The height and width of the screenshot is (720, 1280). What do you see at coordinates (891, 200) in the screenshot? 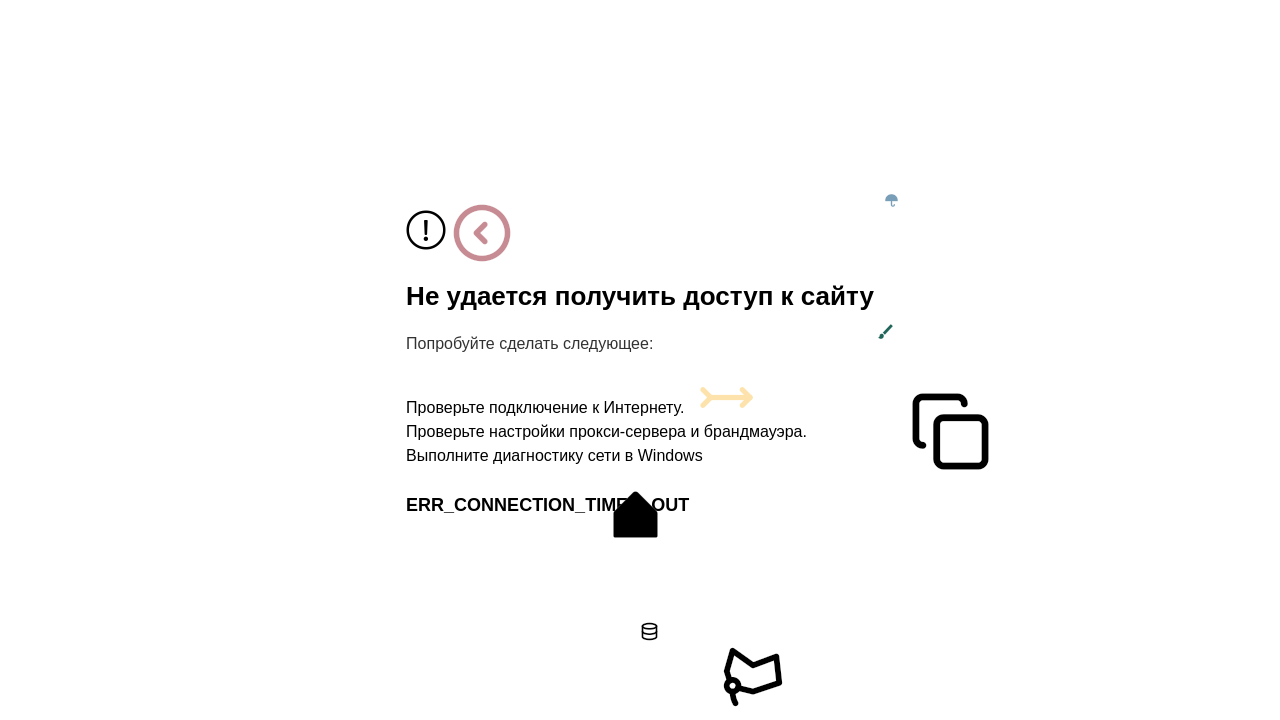
I see `view weather protection or rain forecast` at bounding box center [891, 200].